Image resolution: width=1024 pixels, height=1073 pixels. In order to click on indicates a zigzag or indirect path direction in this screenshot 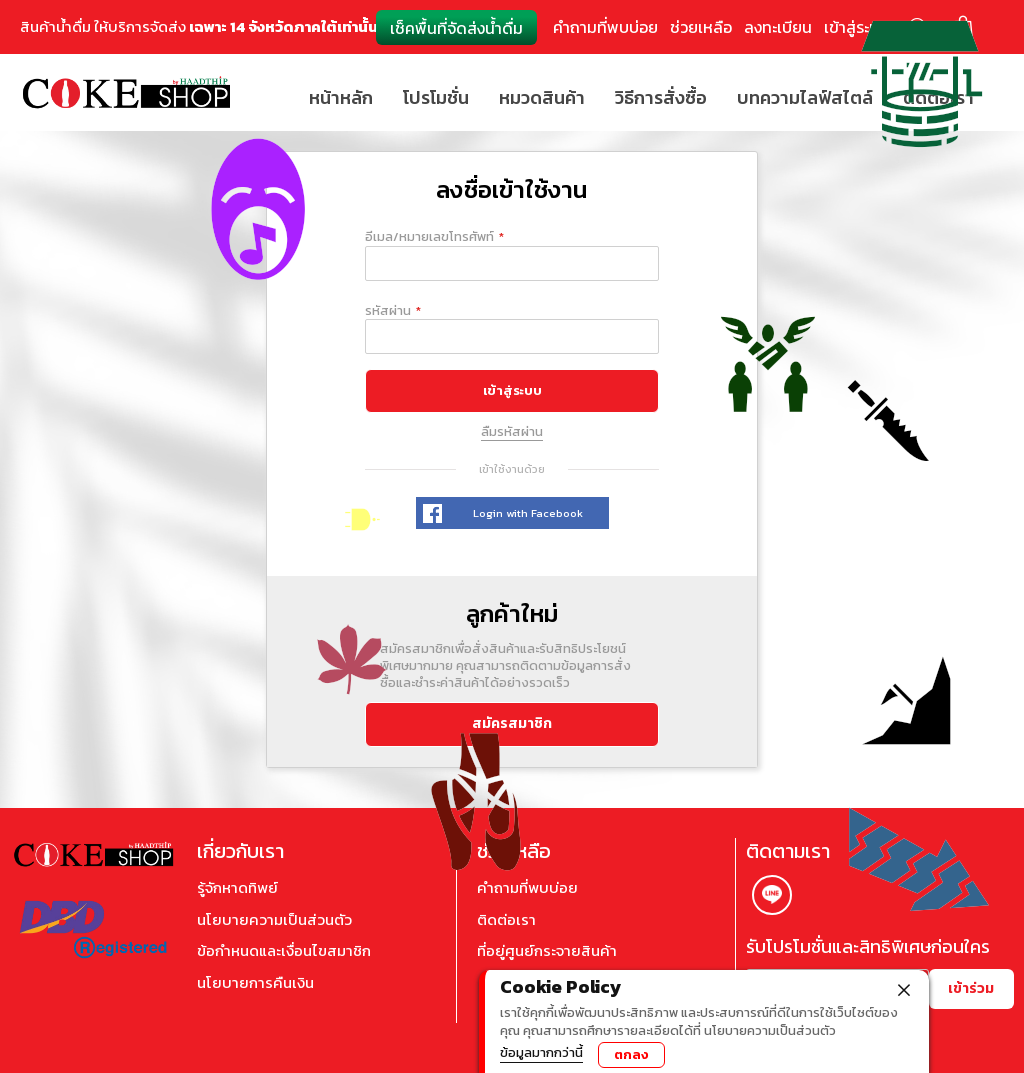, I will do `click(919, 863)`.